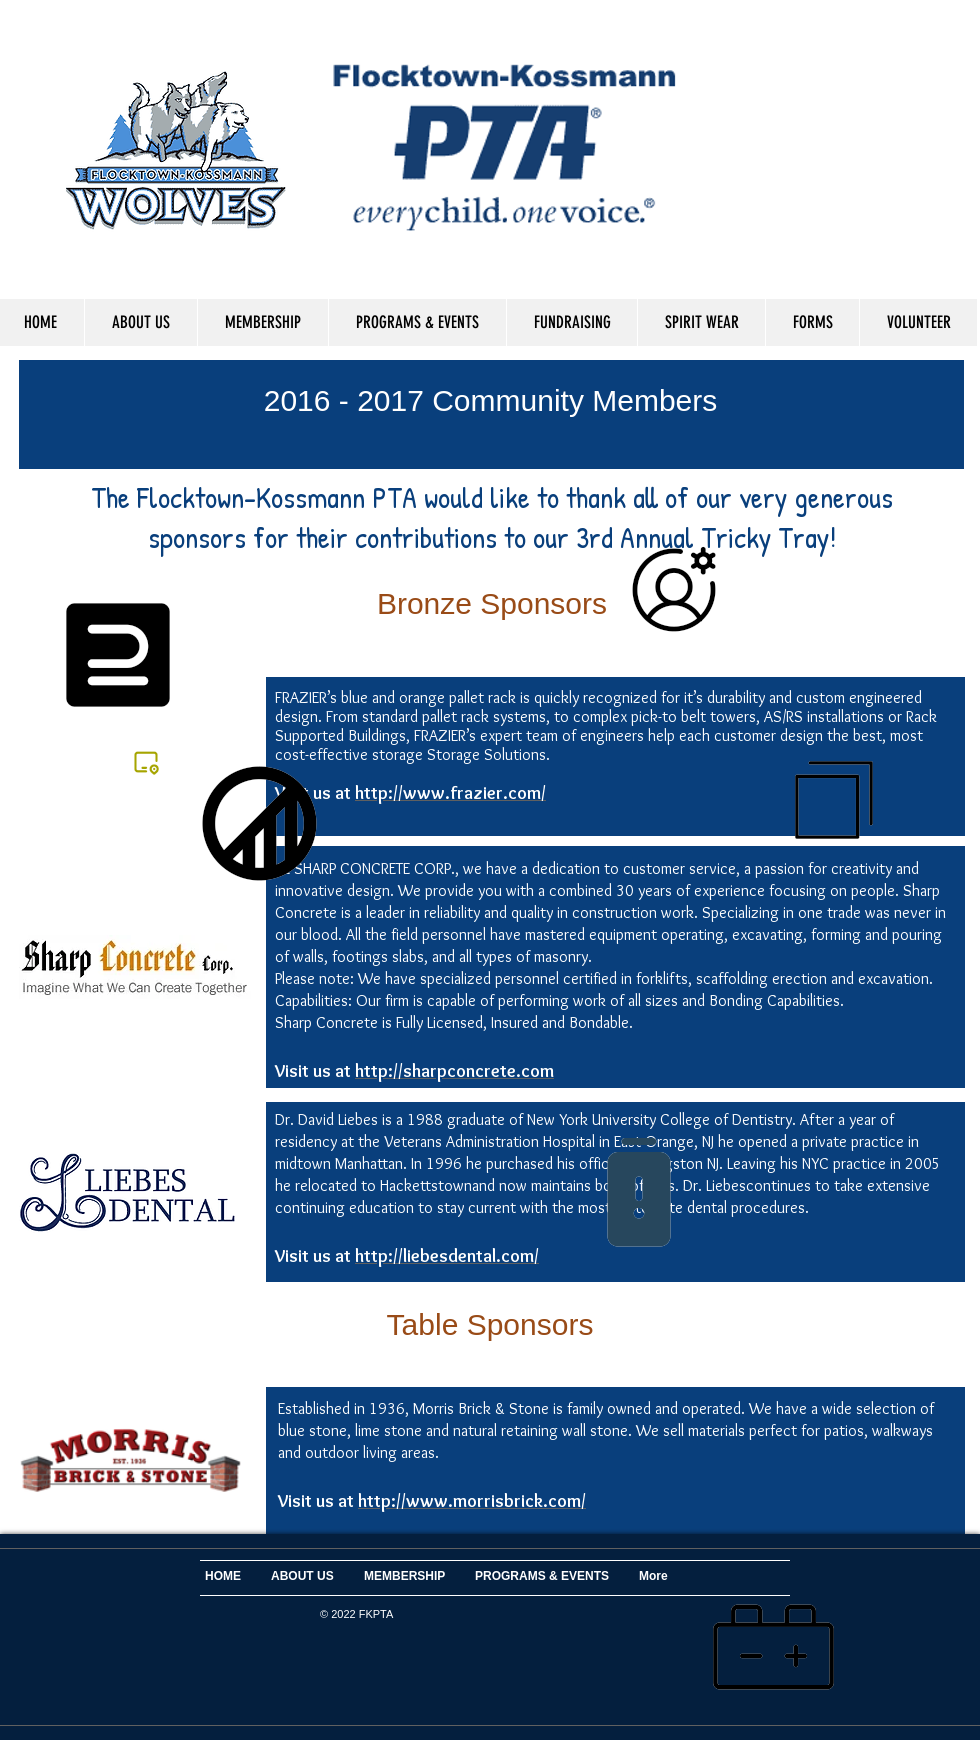  I want to click on indicates low battery warning, so click(639, 1194).